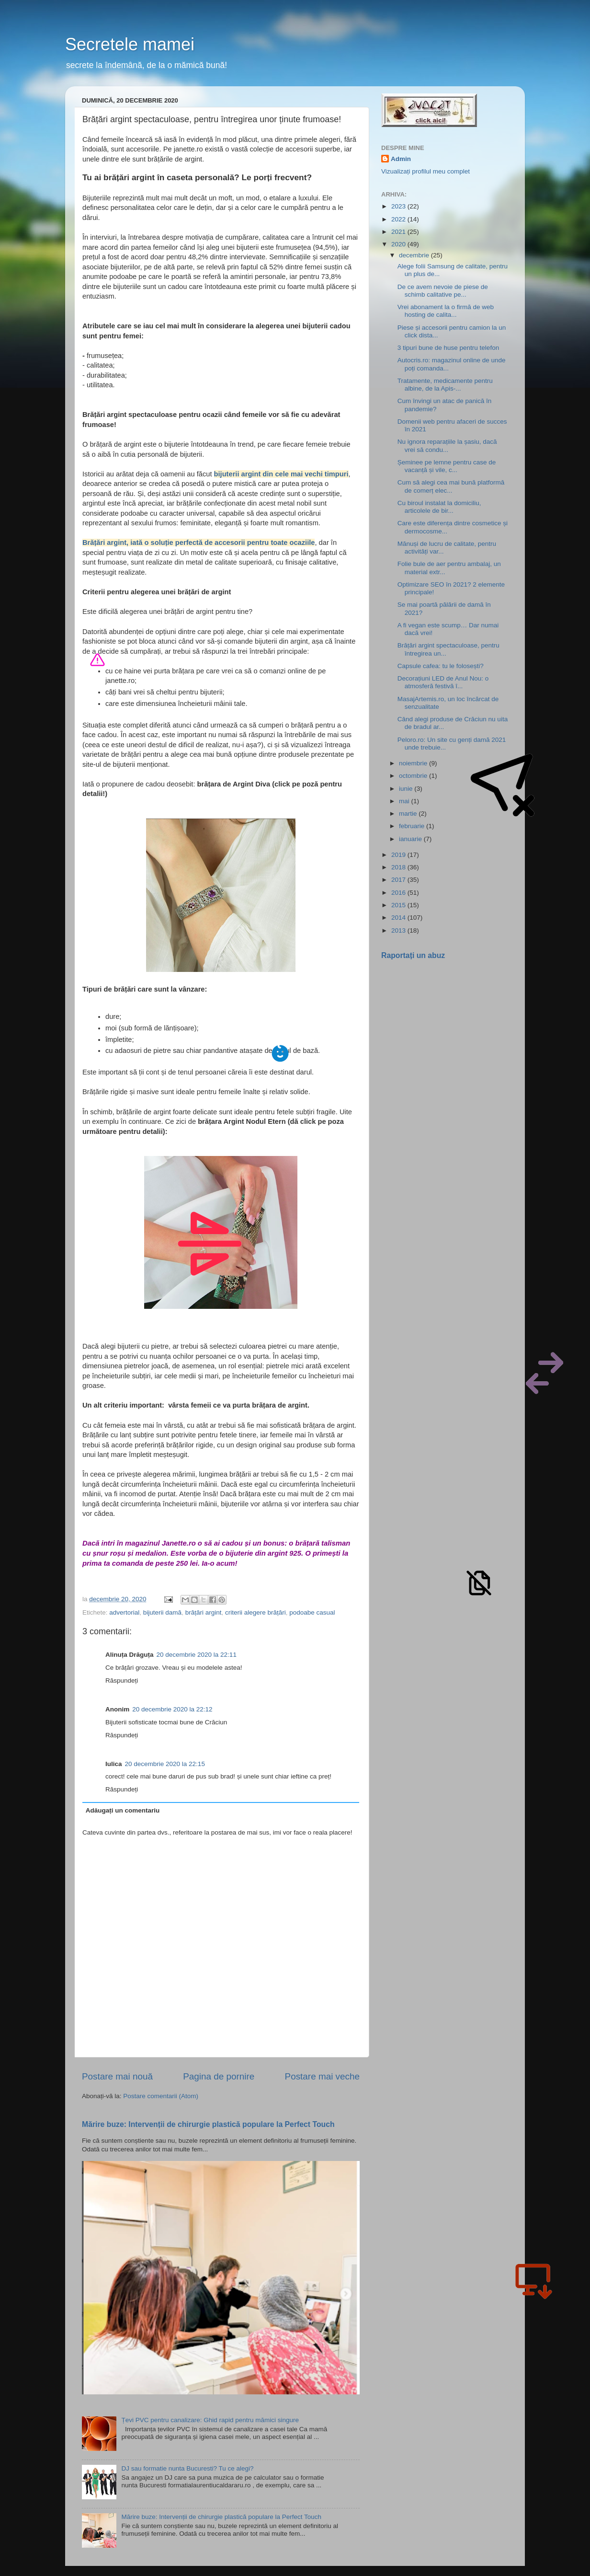  I want to click on swap or exchange items, so click(545, 1373).